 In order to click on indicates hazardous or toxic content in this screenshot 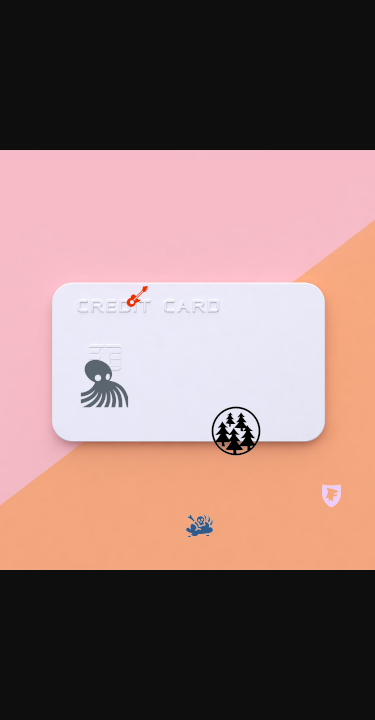, I will do `click(199, 523)`.